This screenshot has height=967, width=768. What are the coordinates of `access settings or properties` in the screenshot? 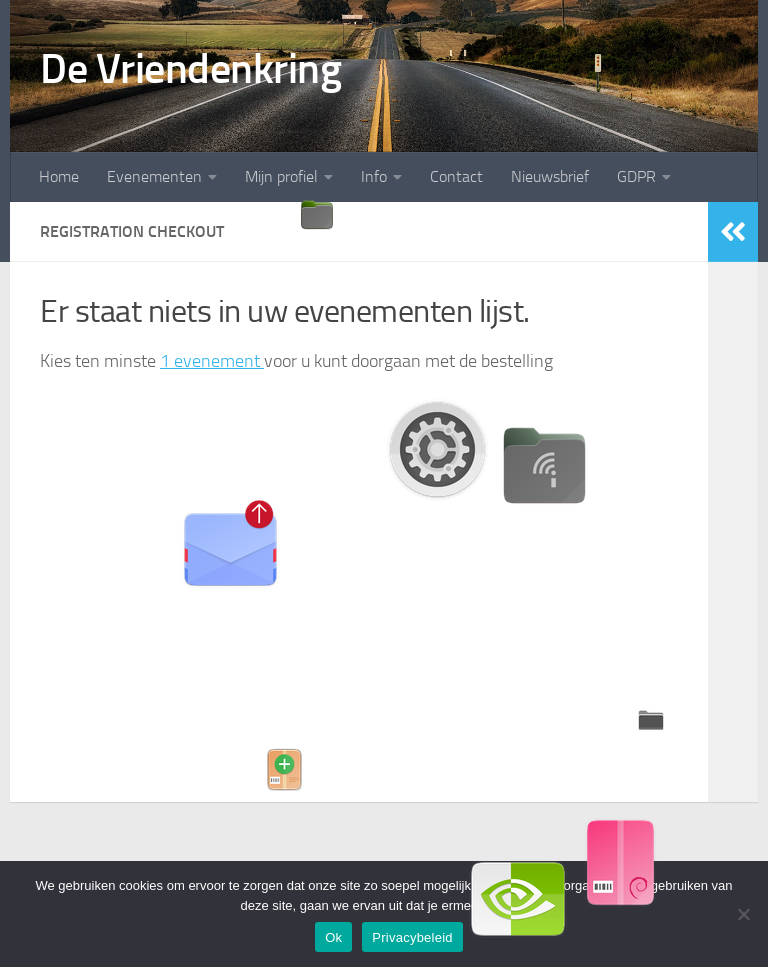 It's located at (437, 449).